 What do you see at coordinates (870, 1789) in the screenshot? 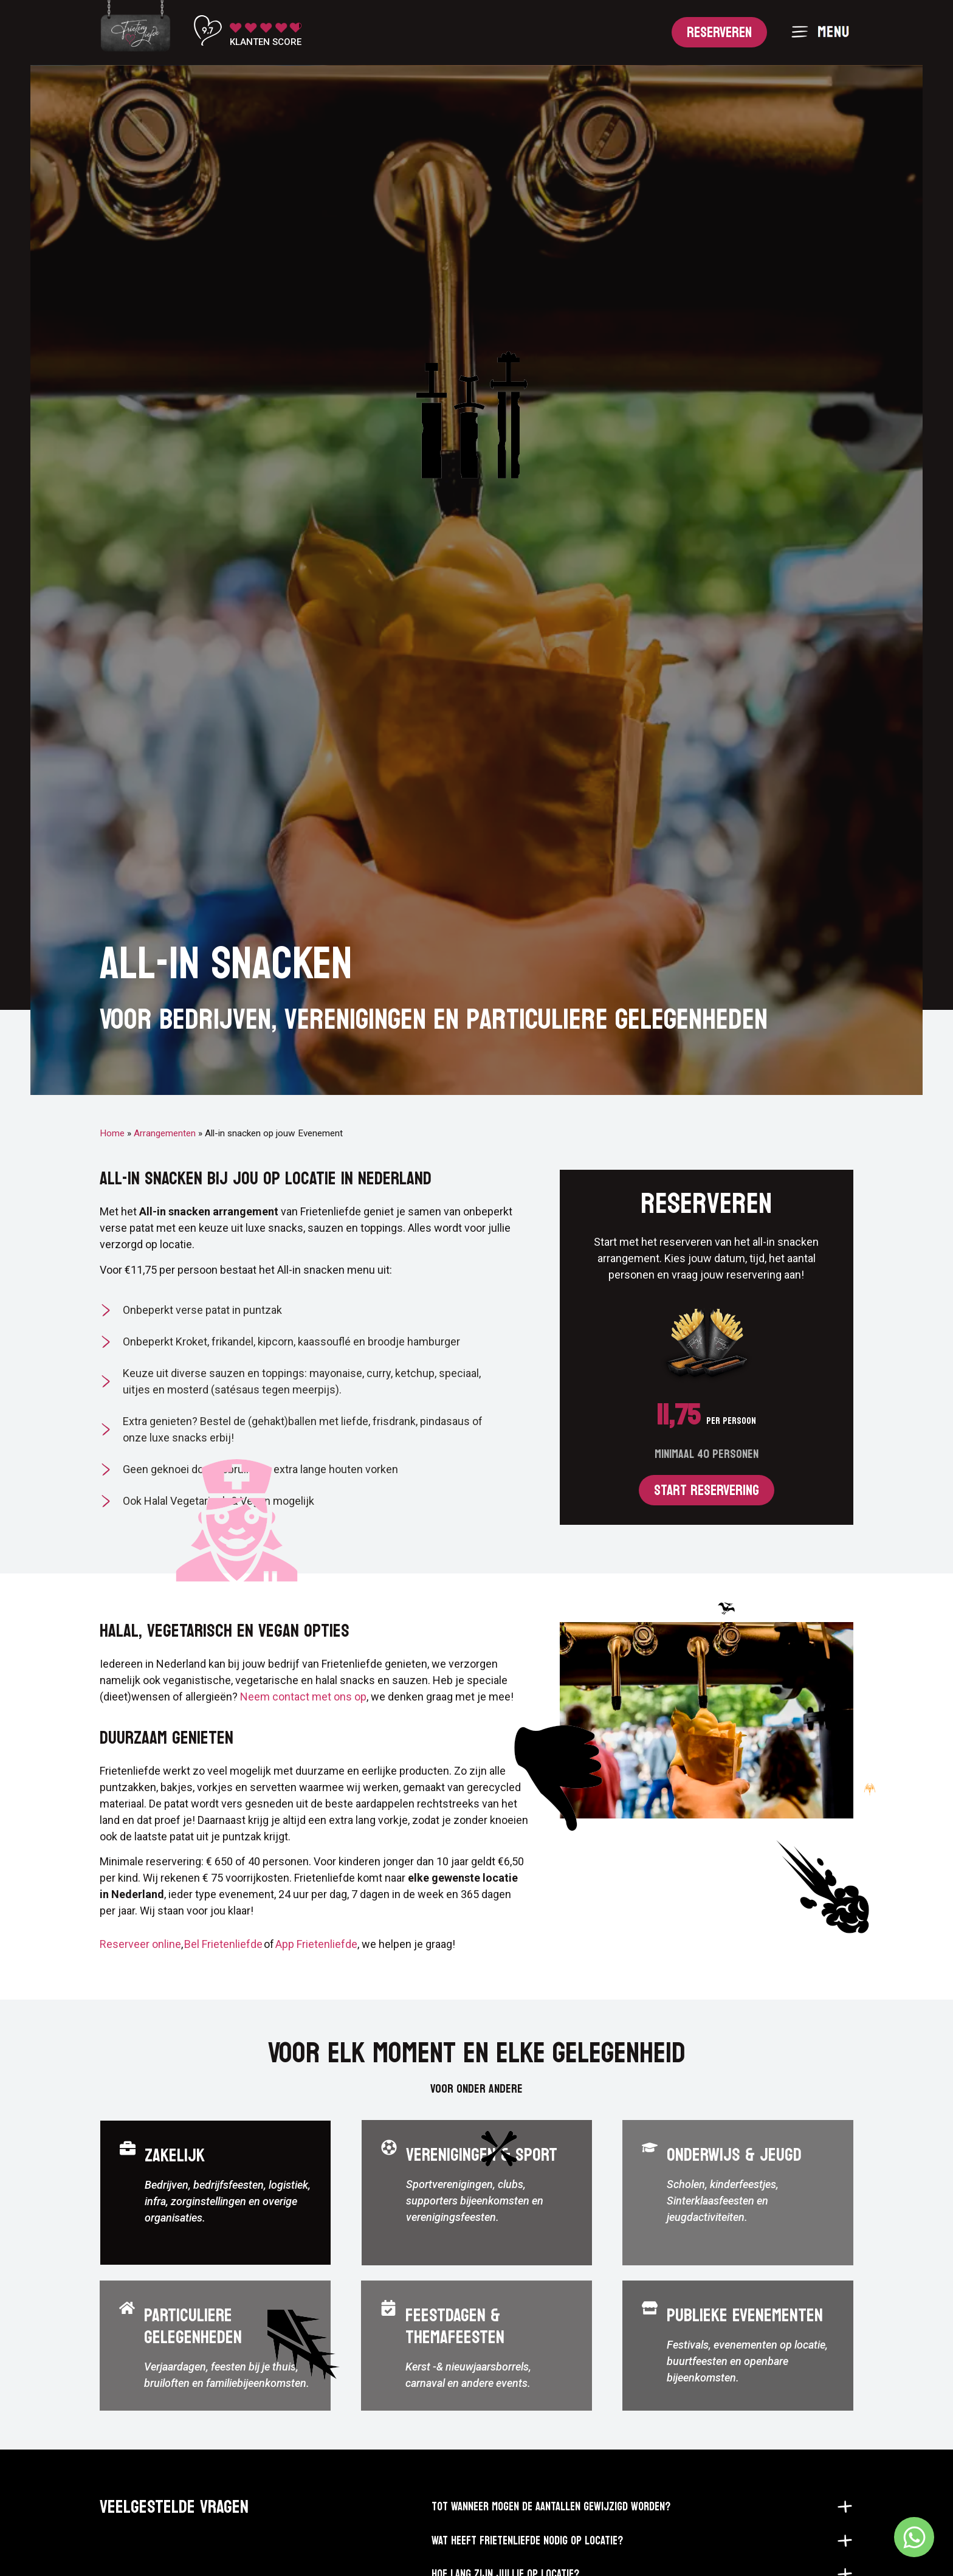
I see `select a scout ship unit in a strategy game` at bounding box center [870, 1789].